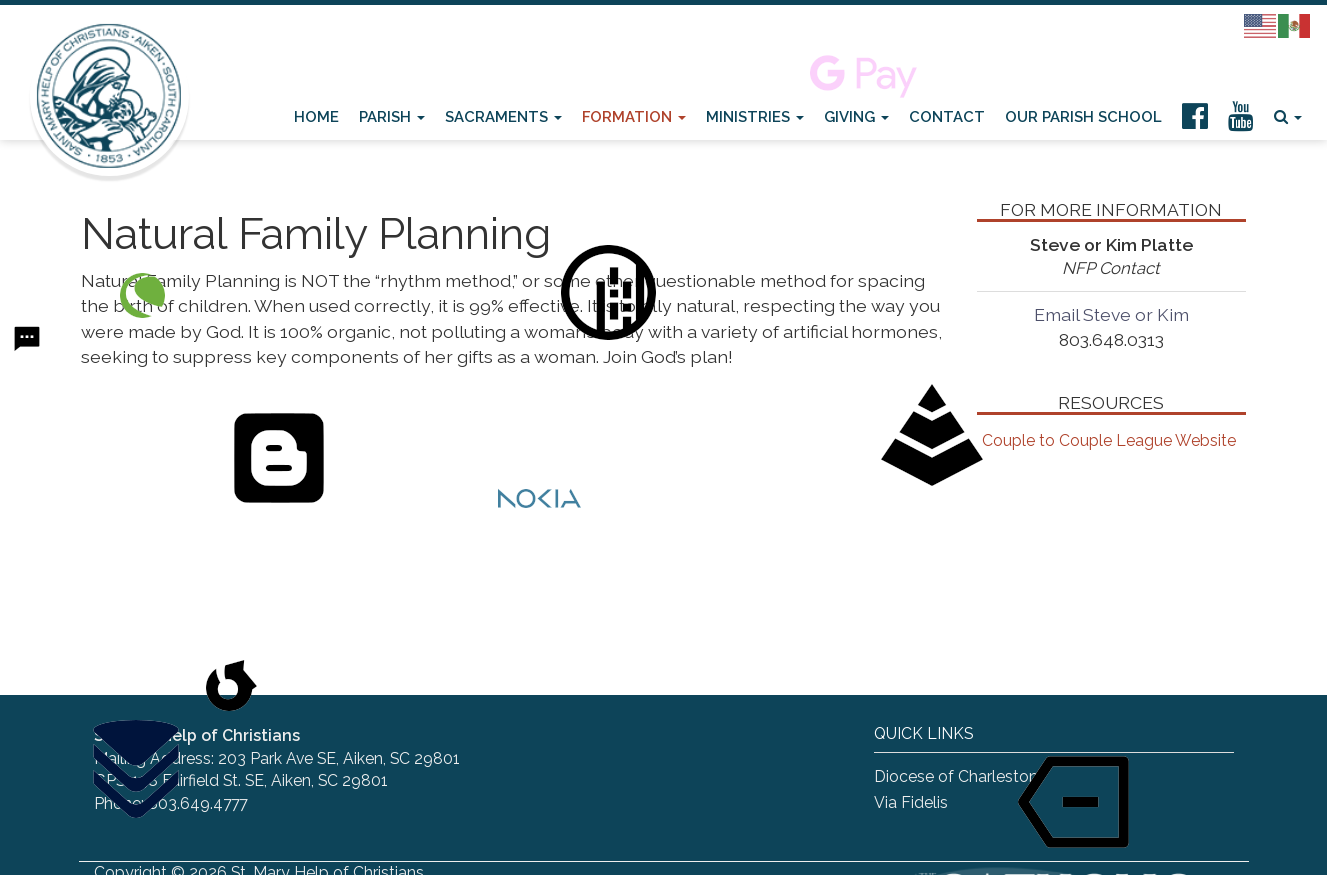 This screenshot has height=875, width=1327. I want to click on open messaging or chat, so click(27, 338).